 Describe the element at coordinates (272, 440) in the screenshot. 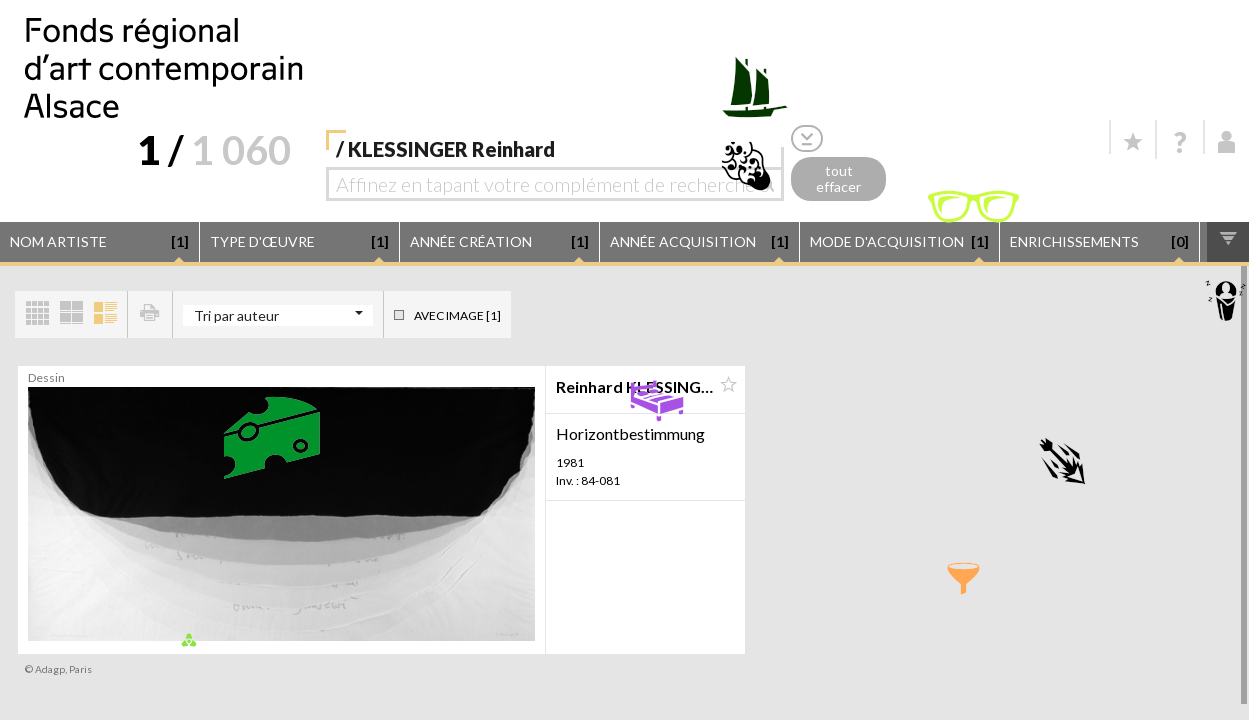

I see `cheese or dairy food item in a game inventory` at that location.